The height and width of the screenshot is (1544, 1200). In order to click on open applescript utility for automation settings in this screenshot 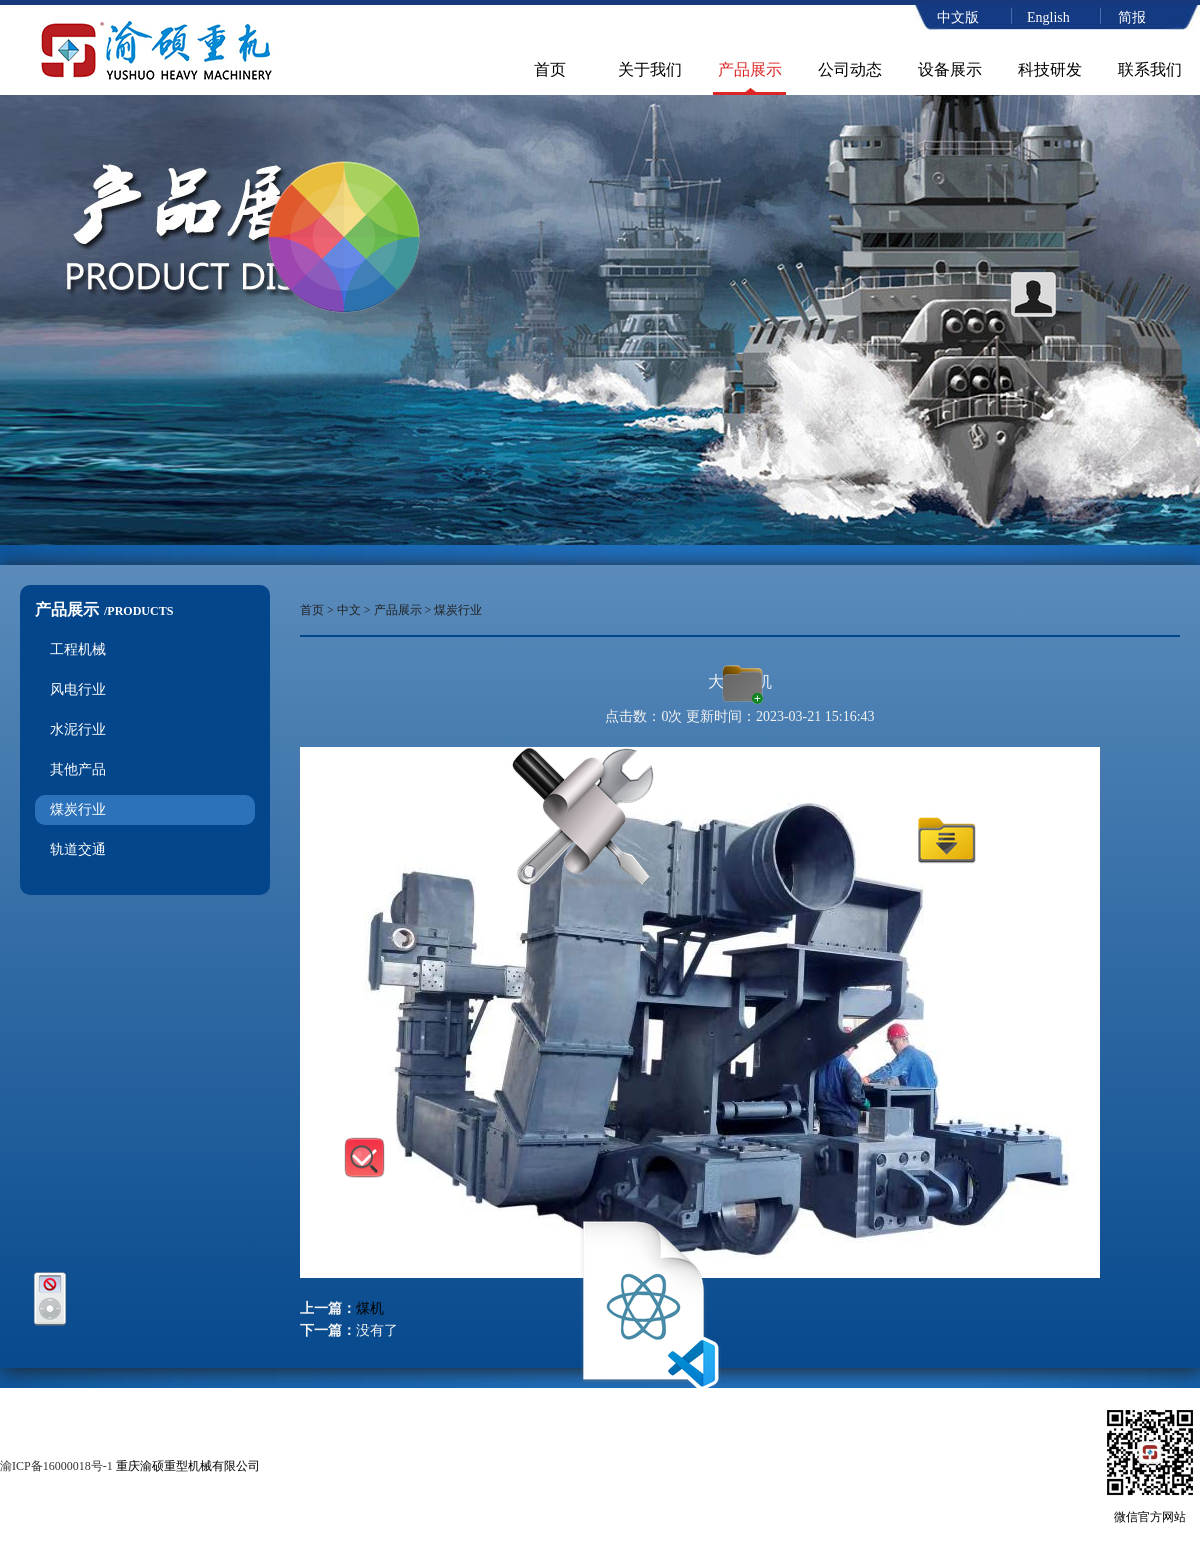, I will do `click(583, 818)`.